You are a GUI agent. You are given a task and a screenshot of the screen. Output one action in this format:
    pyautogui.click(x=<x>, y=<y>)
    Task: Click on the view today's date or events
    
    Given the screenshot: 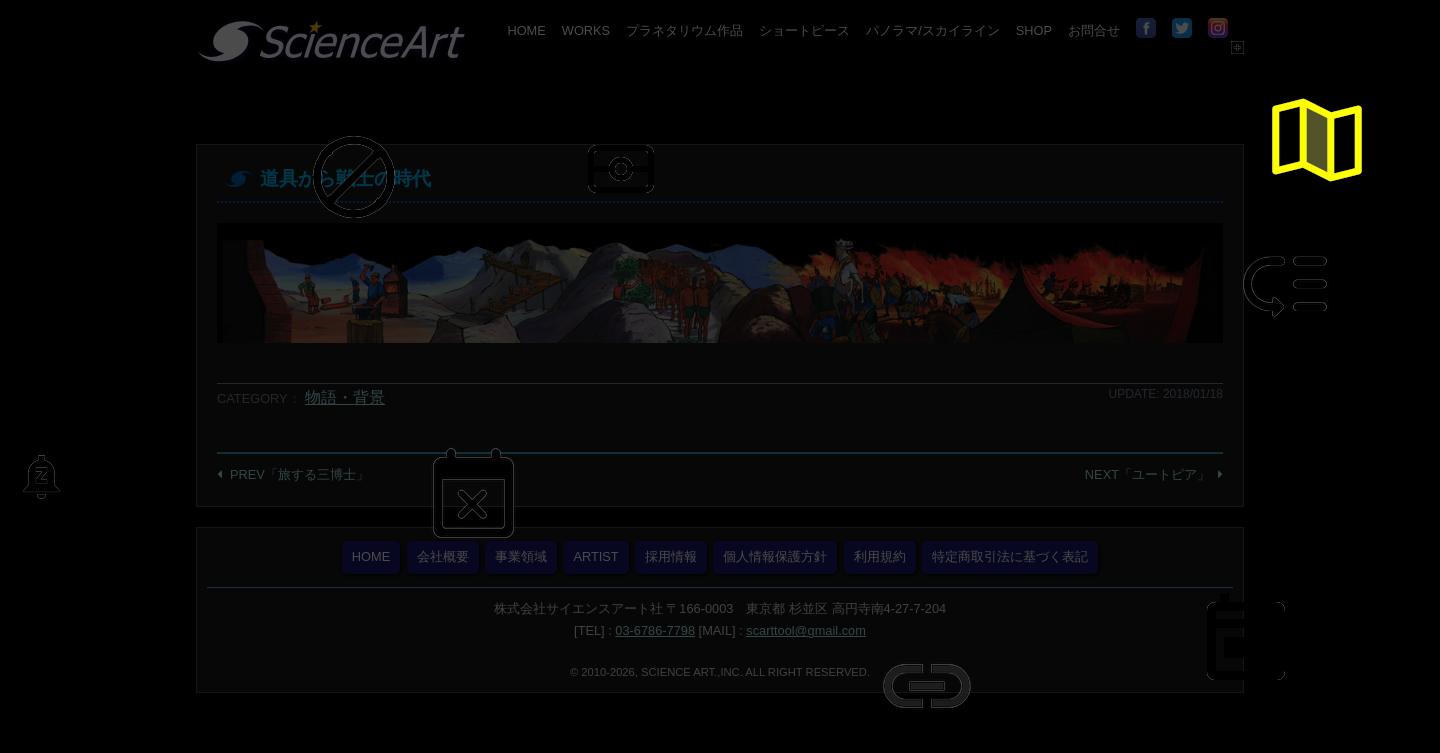 What is the action you would take?
    pyautogui.click(x=1246, y=641)
    